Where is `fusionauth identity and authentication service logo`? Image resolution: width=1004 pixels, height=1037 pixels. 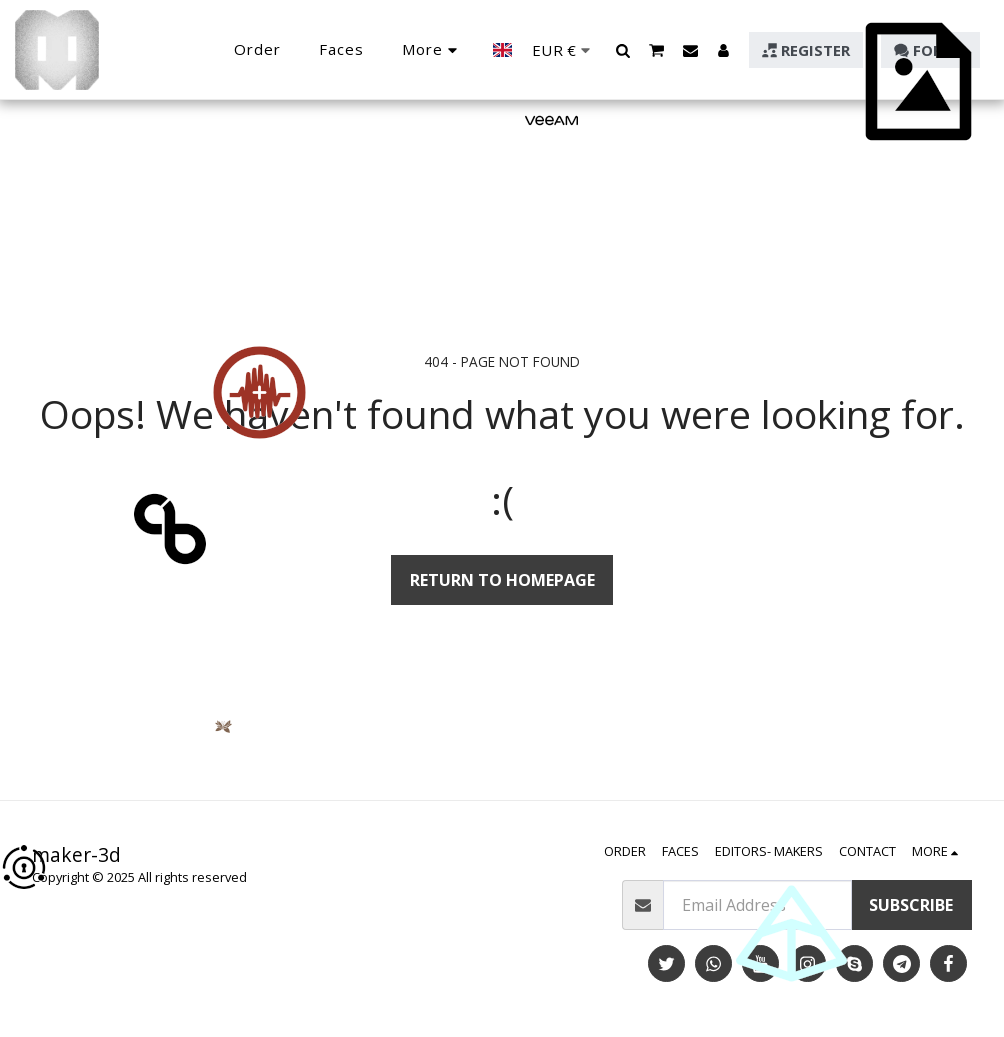
fusionauth identity and authentication service logo is located at coordinates (24, 867).